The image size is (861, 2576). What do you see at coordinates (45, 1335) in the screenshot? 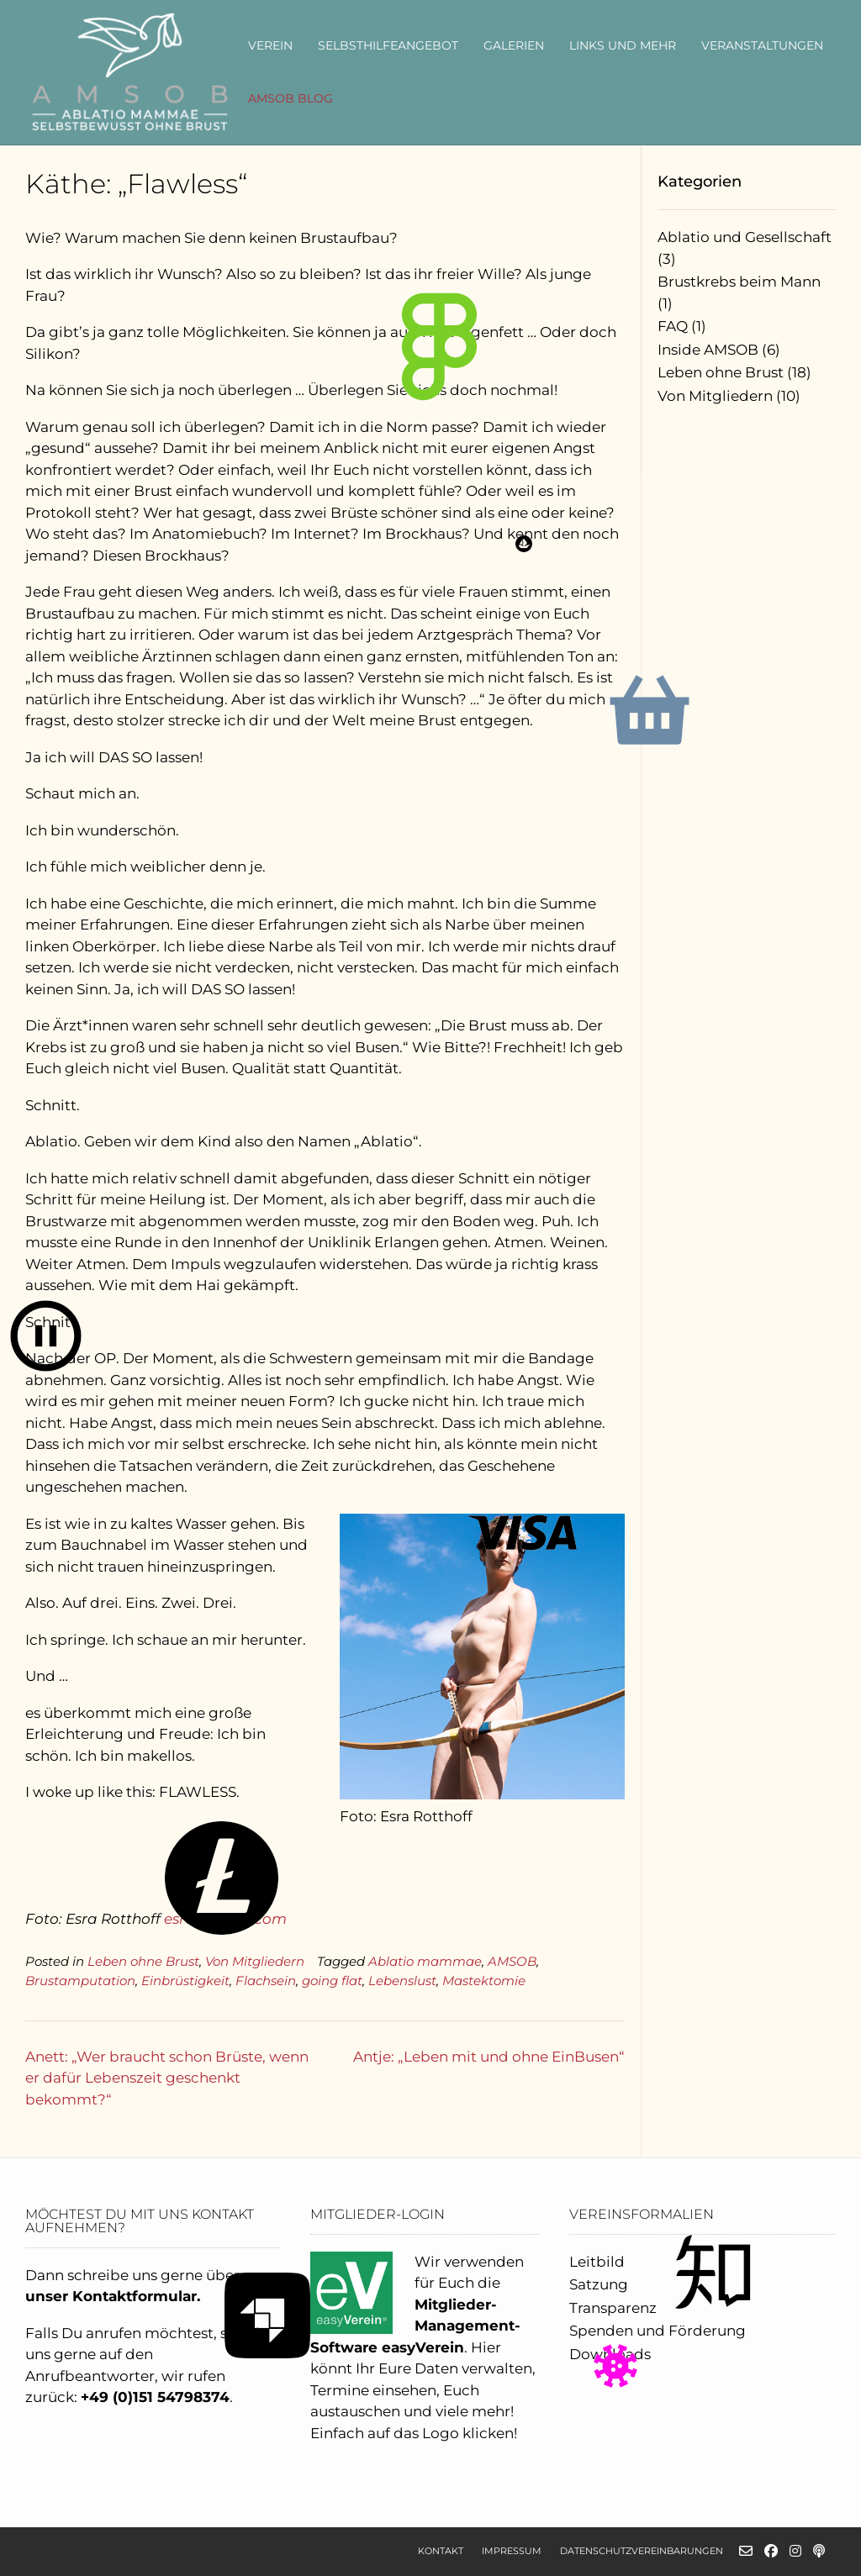
I see `pause media playback` at bounding box center [45, 1335].